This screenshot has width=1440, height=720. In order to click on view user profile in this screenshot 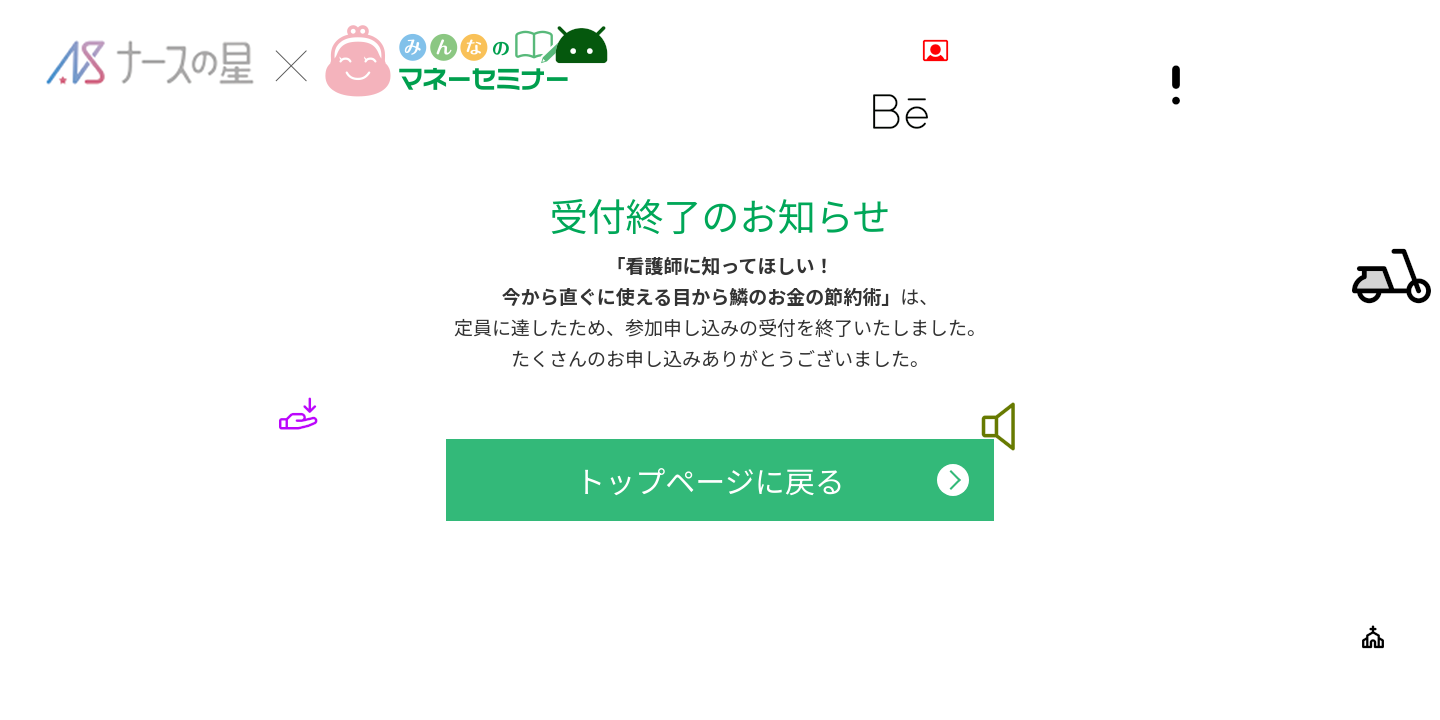, I will do `click(935, 50)`.